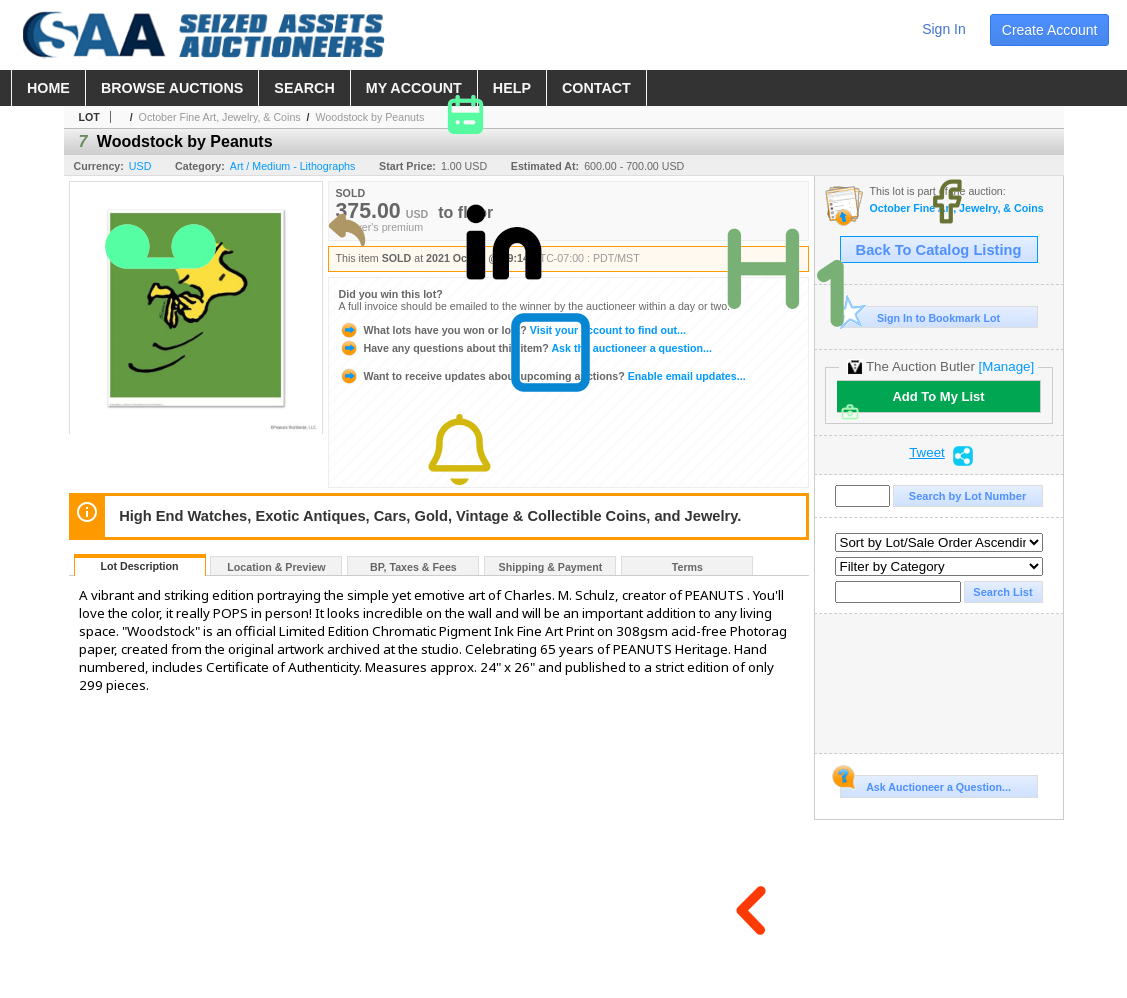 The height and width of the screenshot is (998, 1127). Describe the element at coordinates (347, 229) in the screenshot. I see `undo the last action` at that location.